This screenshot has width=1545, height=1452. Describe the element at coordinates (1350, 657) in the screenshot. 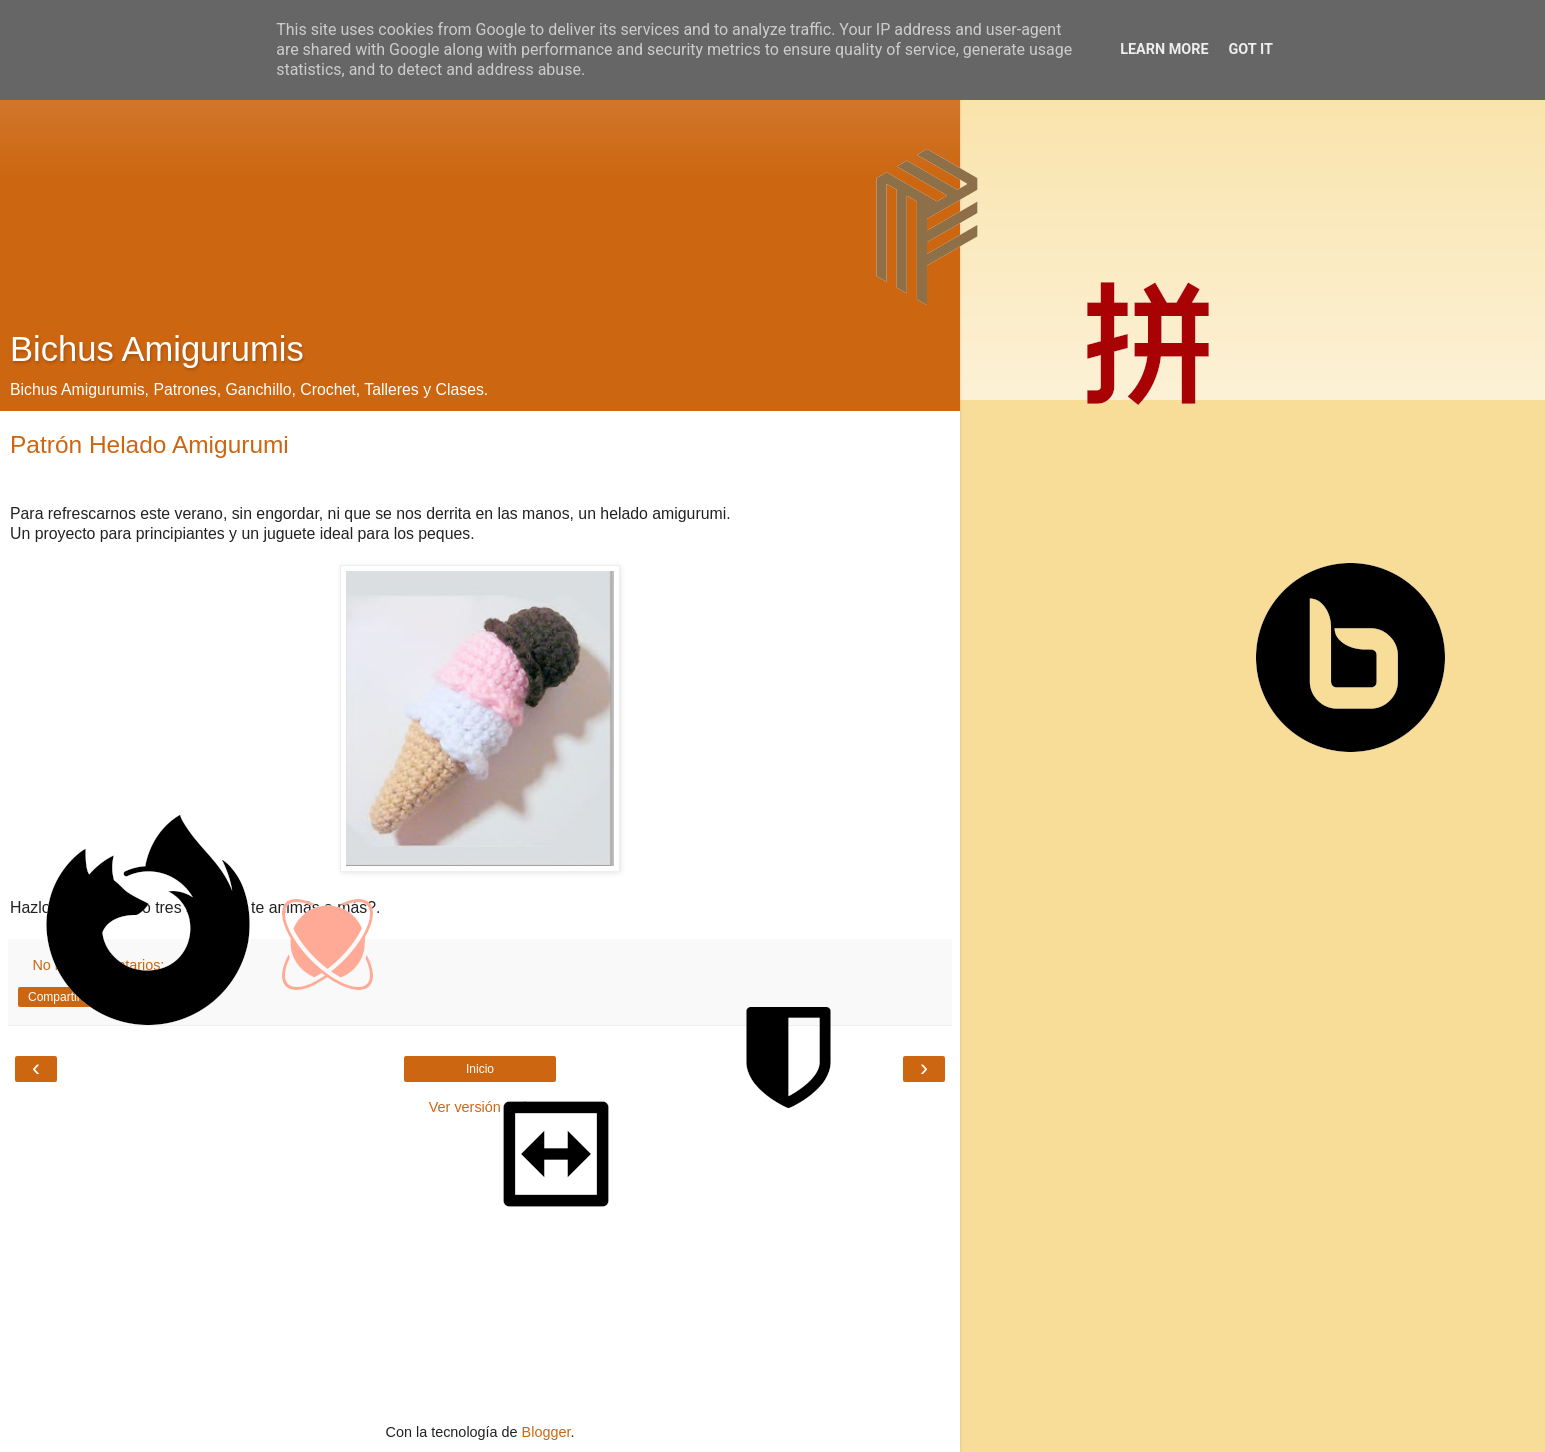

I see `open BigBlueButton video conferencing app` at that location.